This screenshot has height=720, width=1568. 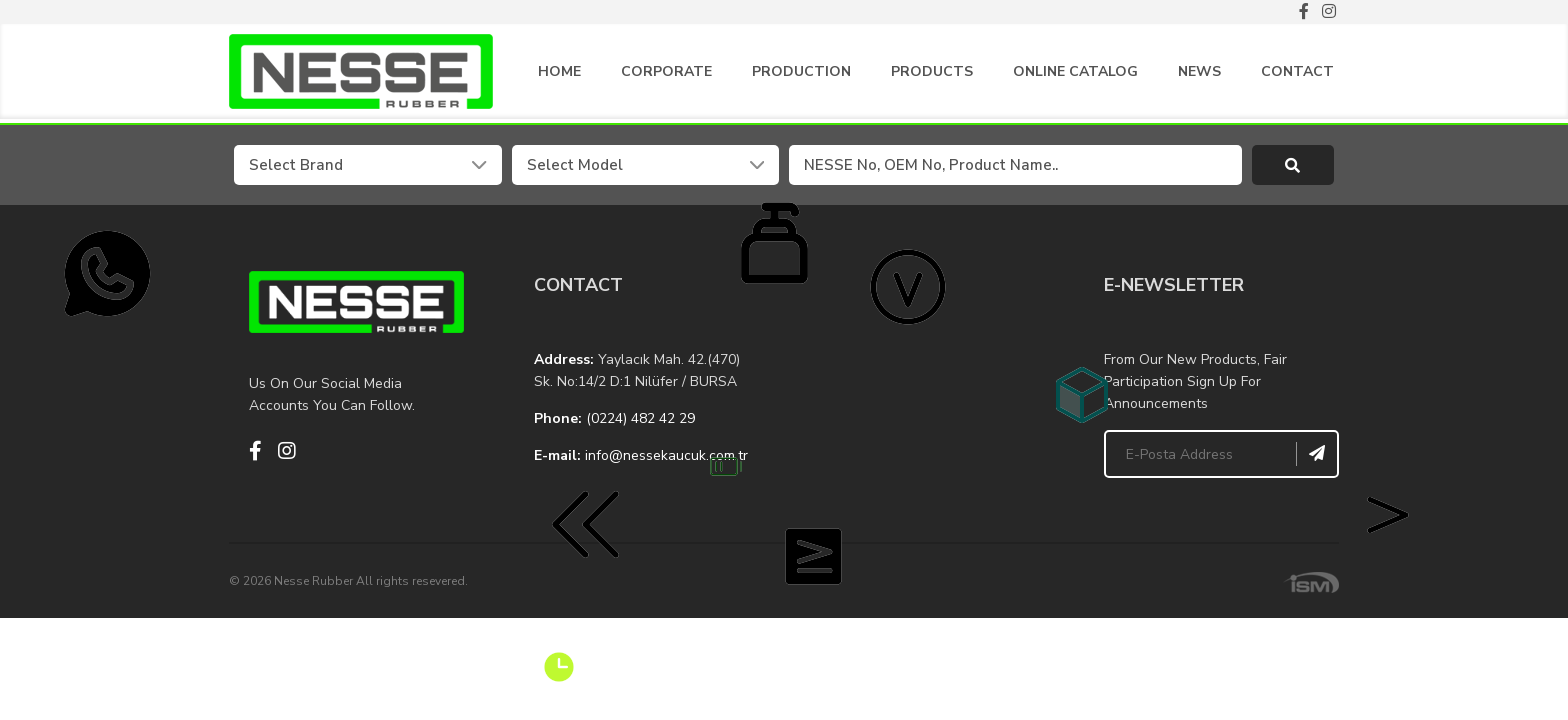 What do you see at coordinates (588, 524) in the screenshot?
I see `go back to the beginning` at bounding box center [588, 524].